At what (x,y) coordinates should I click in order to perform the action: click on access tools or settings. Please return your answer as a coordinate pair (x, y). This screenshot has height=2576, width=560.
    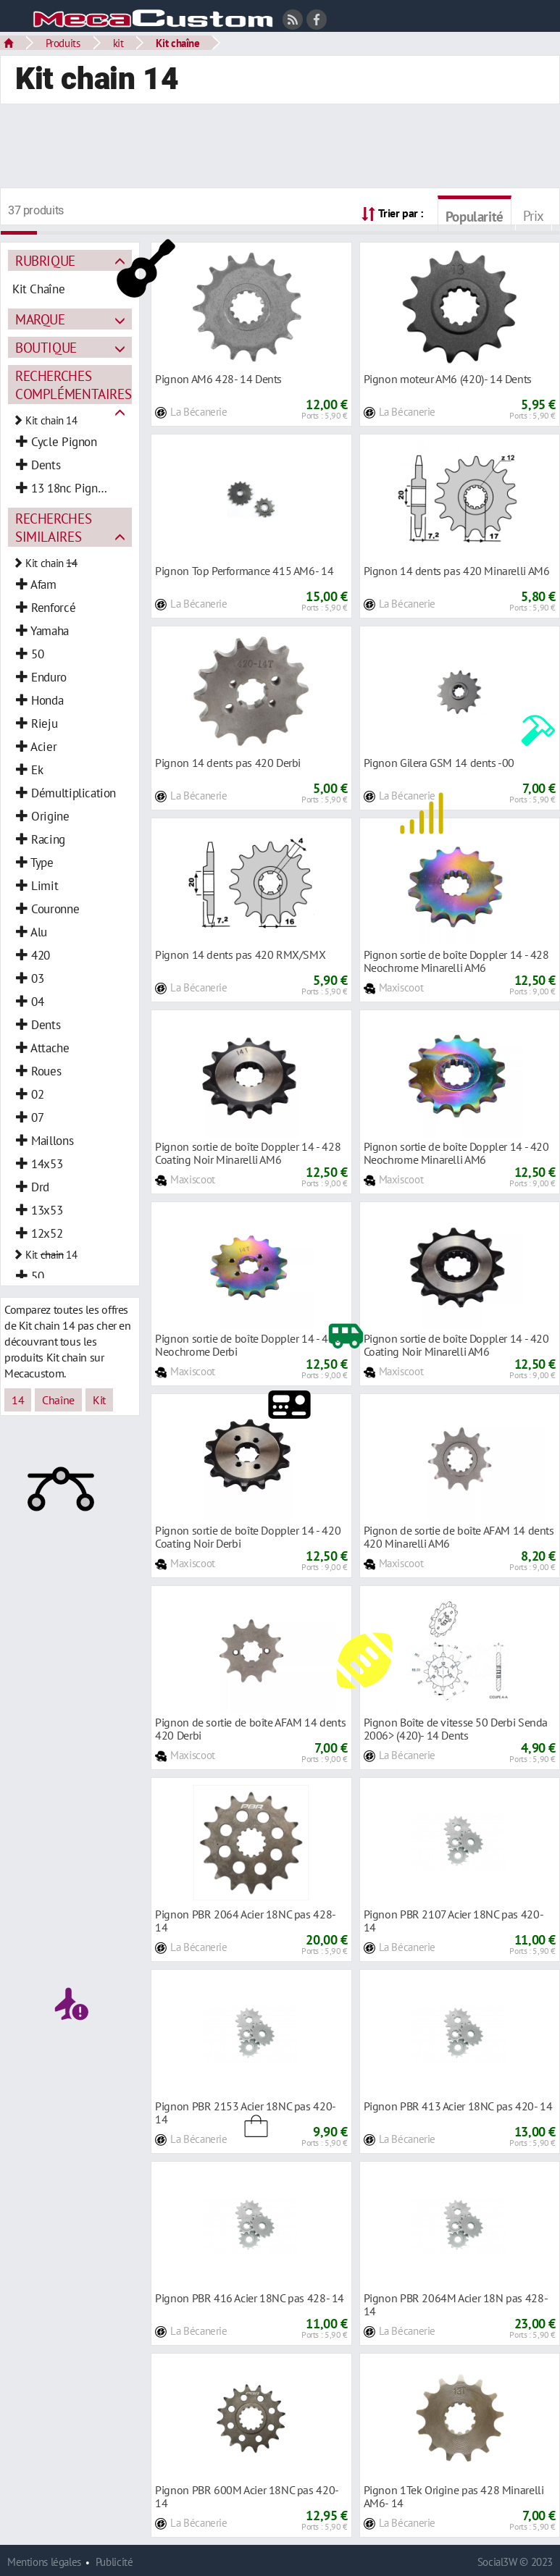
    Looking at the image, I should click on (536, 731).